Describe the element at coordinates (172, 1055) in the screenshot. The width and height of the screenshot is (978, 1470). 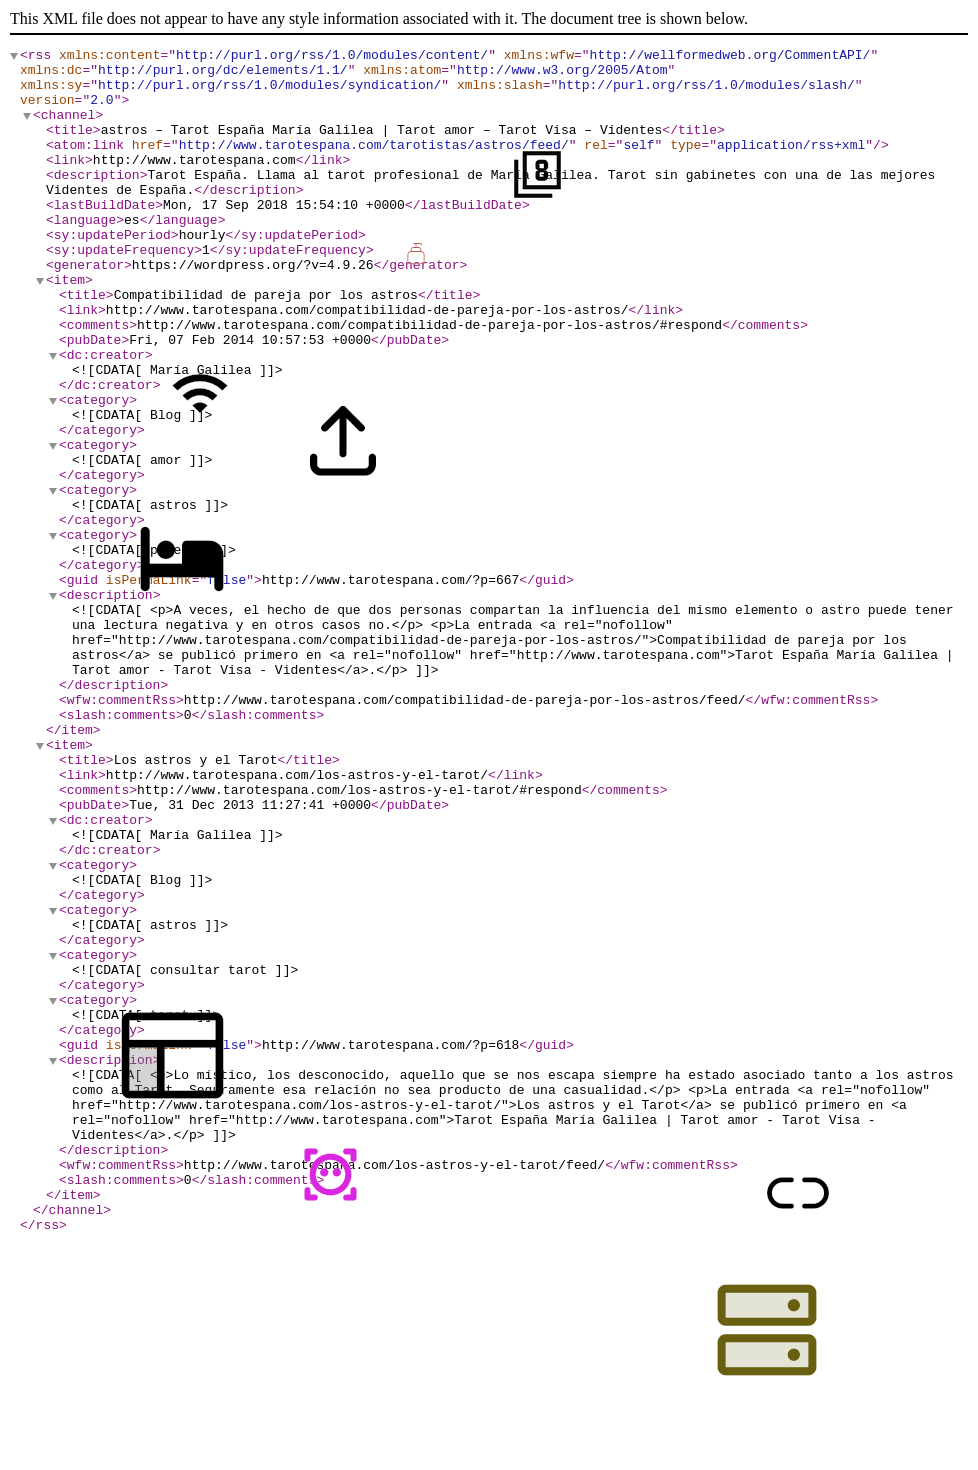
I see `switch to layout view` at that location.